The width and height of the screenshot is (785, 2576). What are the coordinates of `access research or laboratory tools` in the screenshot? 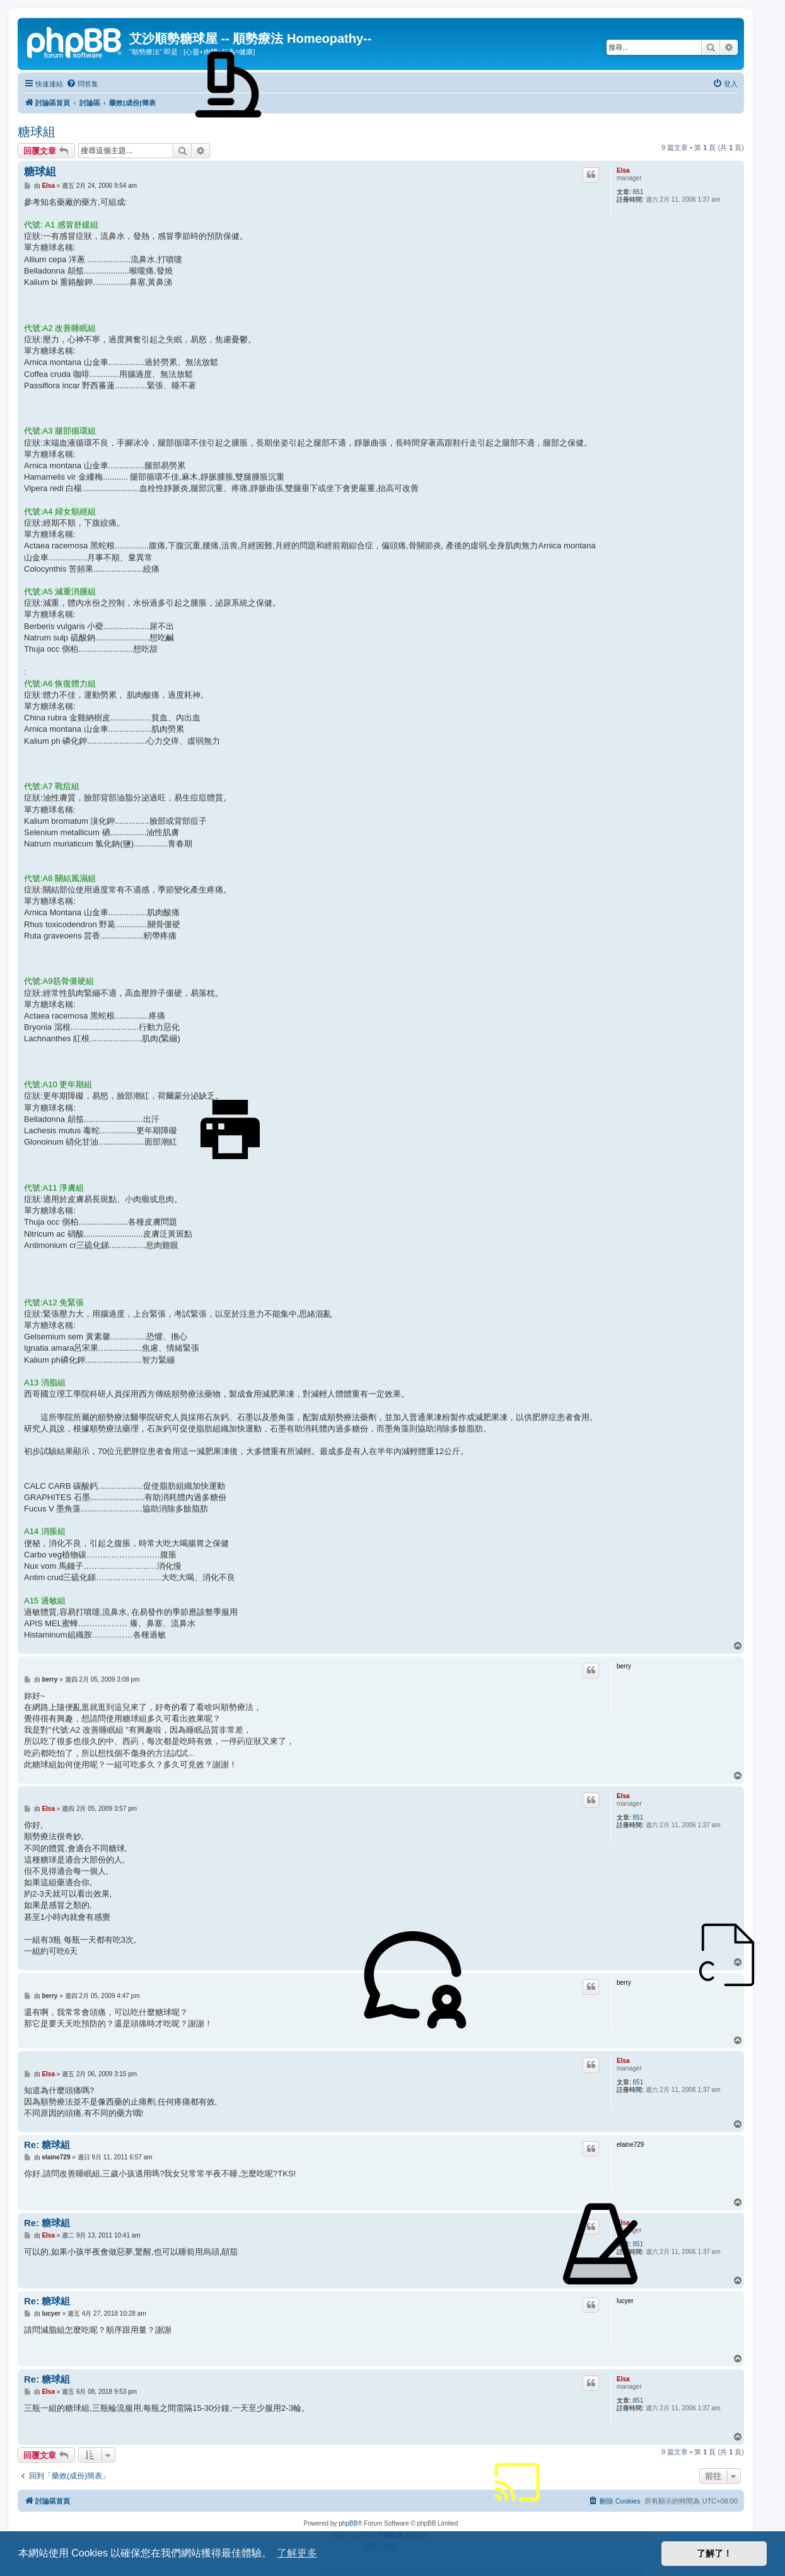 It's located at (228, 87).